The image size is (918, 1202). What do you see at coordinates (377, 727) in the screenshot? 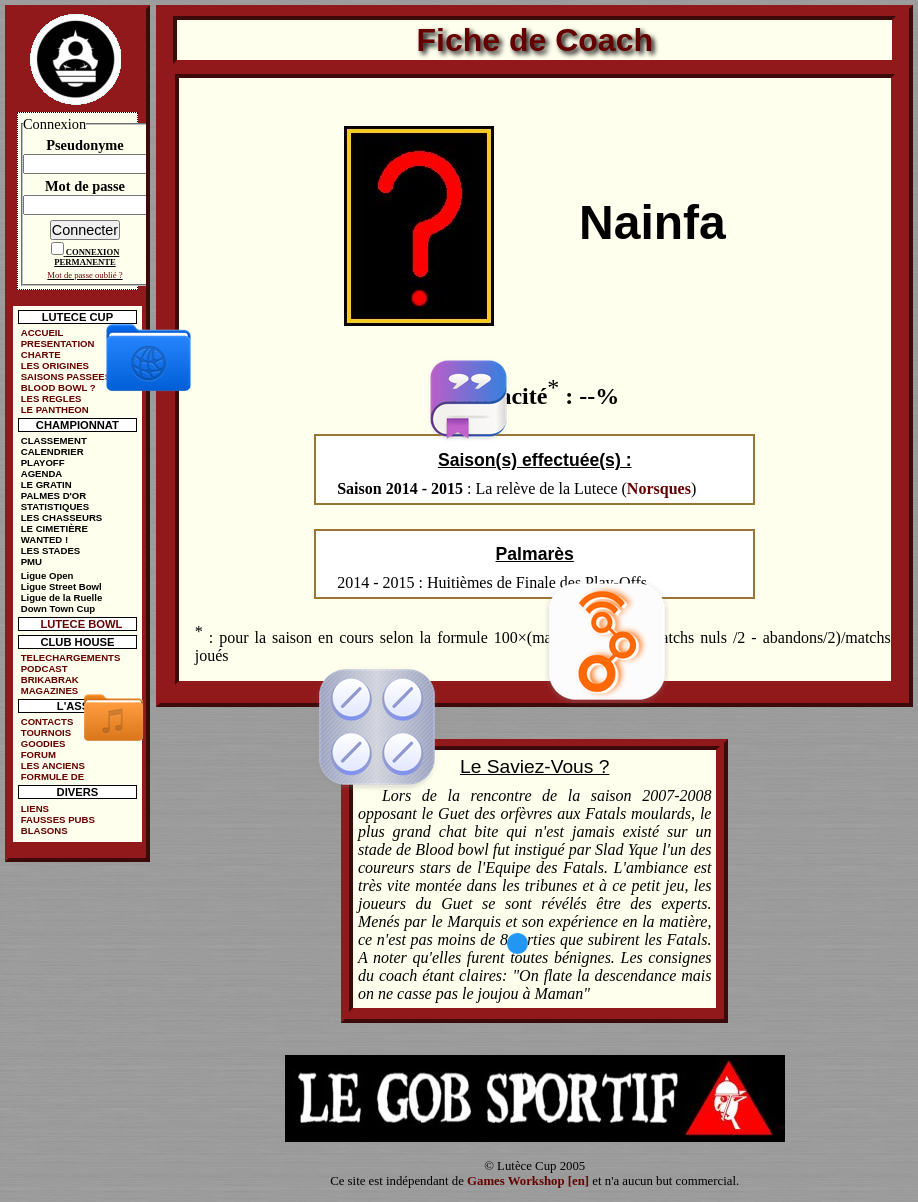
I see `open Dosage medication tracking app` at bounding box center [377, 727].